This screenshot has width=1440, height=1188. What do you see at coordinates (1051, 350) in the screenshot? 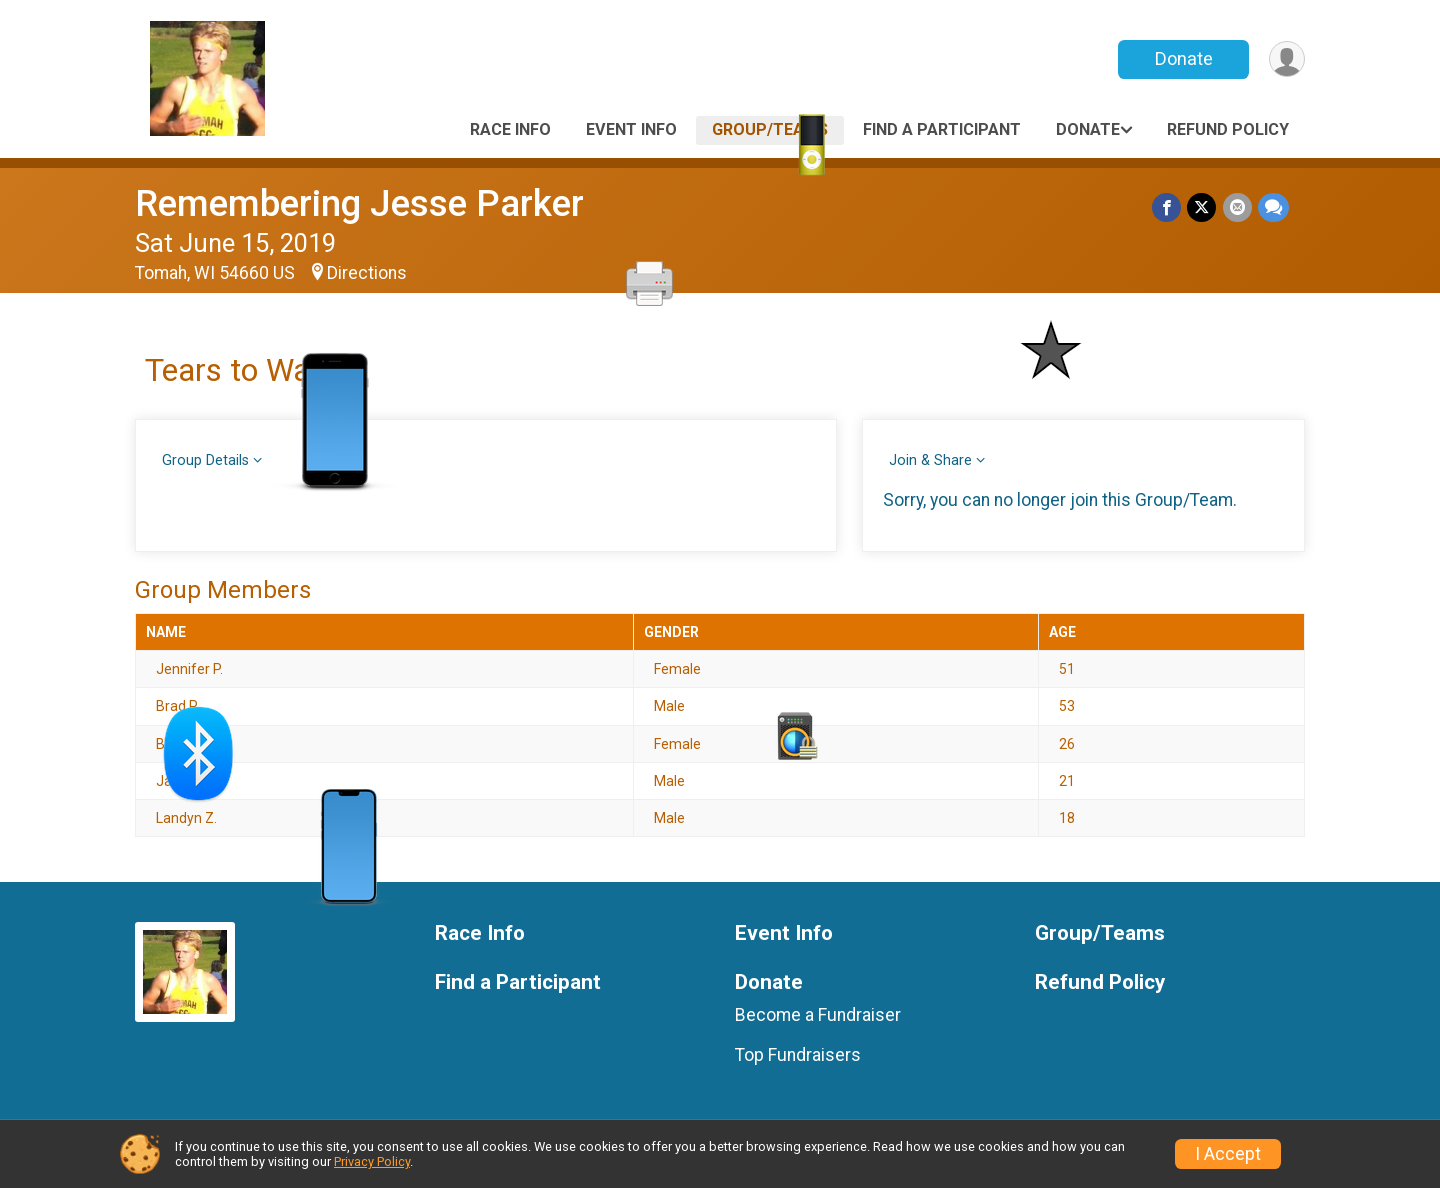
I see `view VIP or important contacts in mail` at bounding box center [1051, 350].